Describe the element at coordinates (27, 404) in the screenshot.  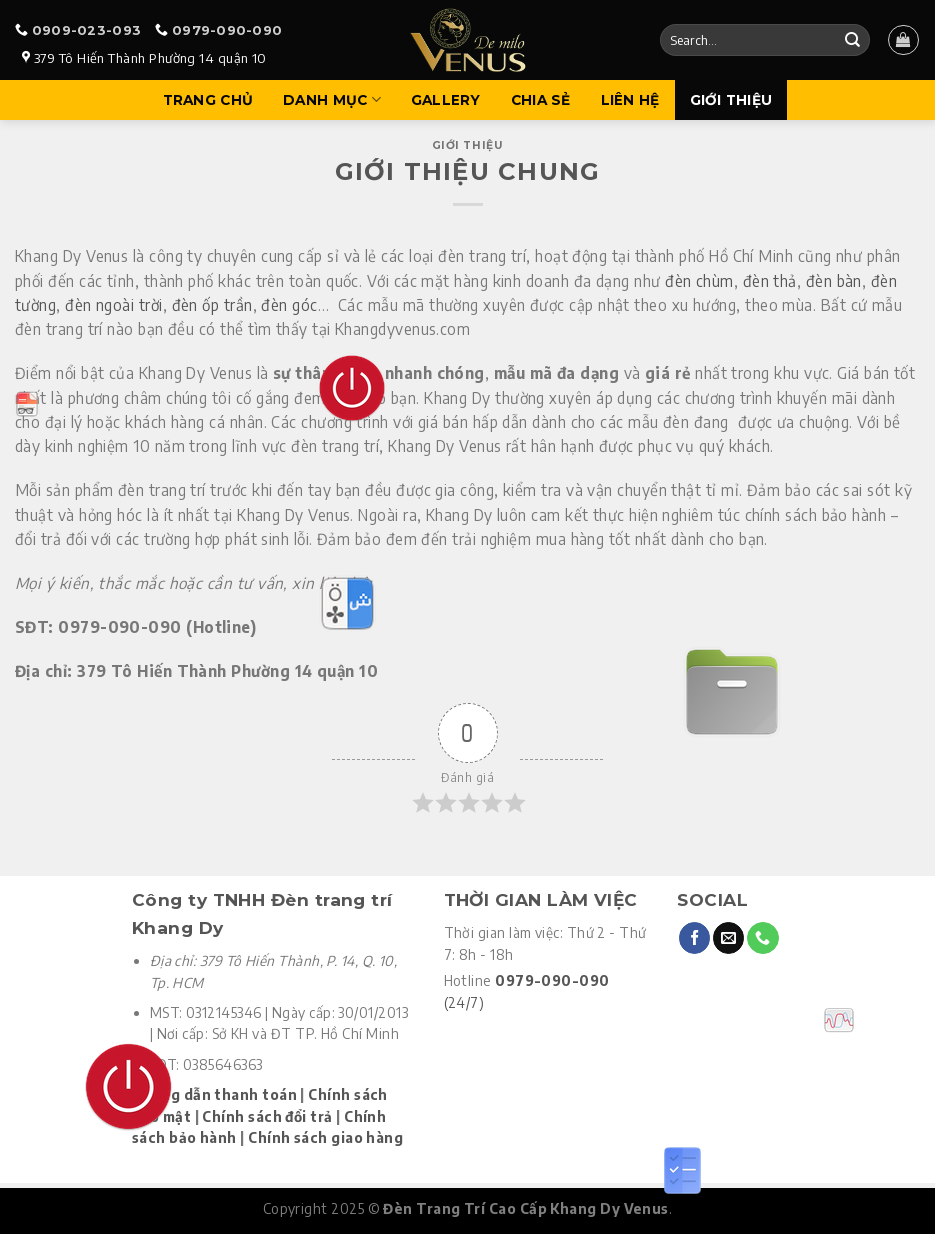
I see `open the papers reference management app` at that location.